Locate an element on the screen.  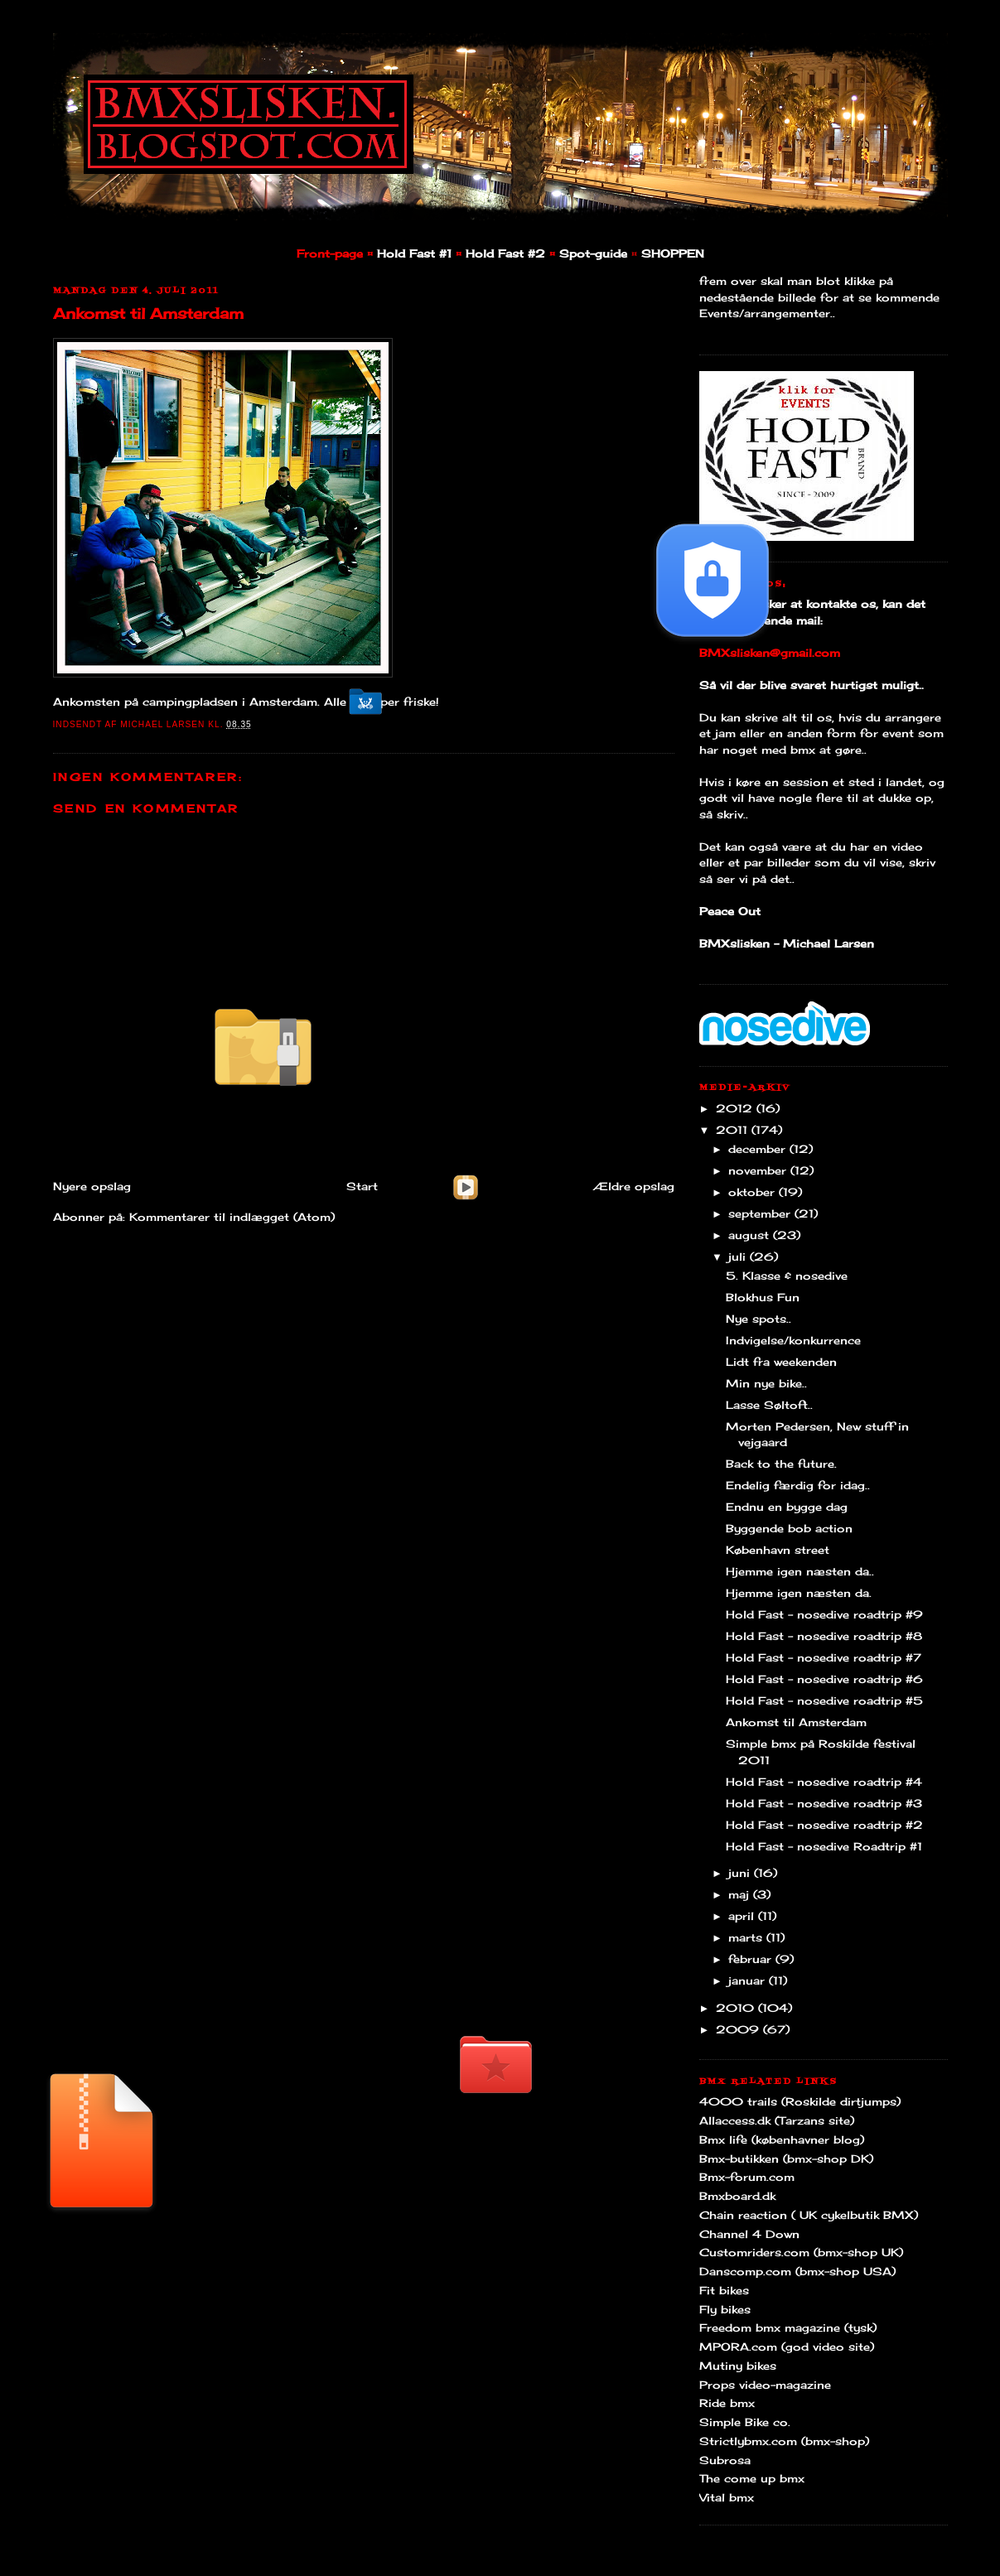
system codec or media component file is located at coordinates (466, 1188).